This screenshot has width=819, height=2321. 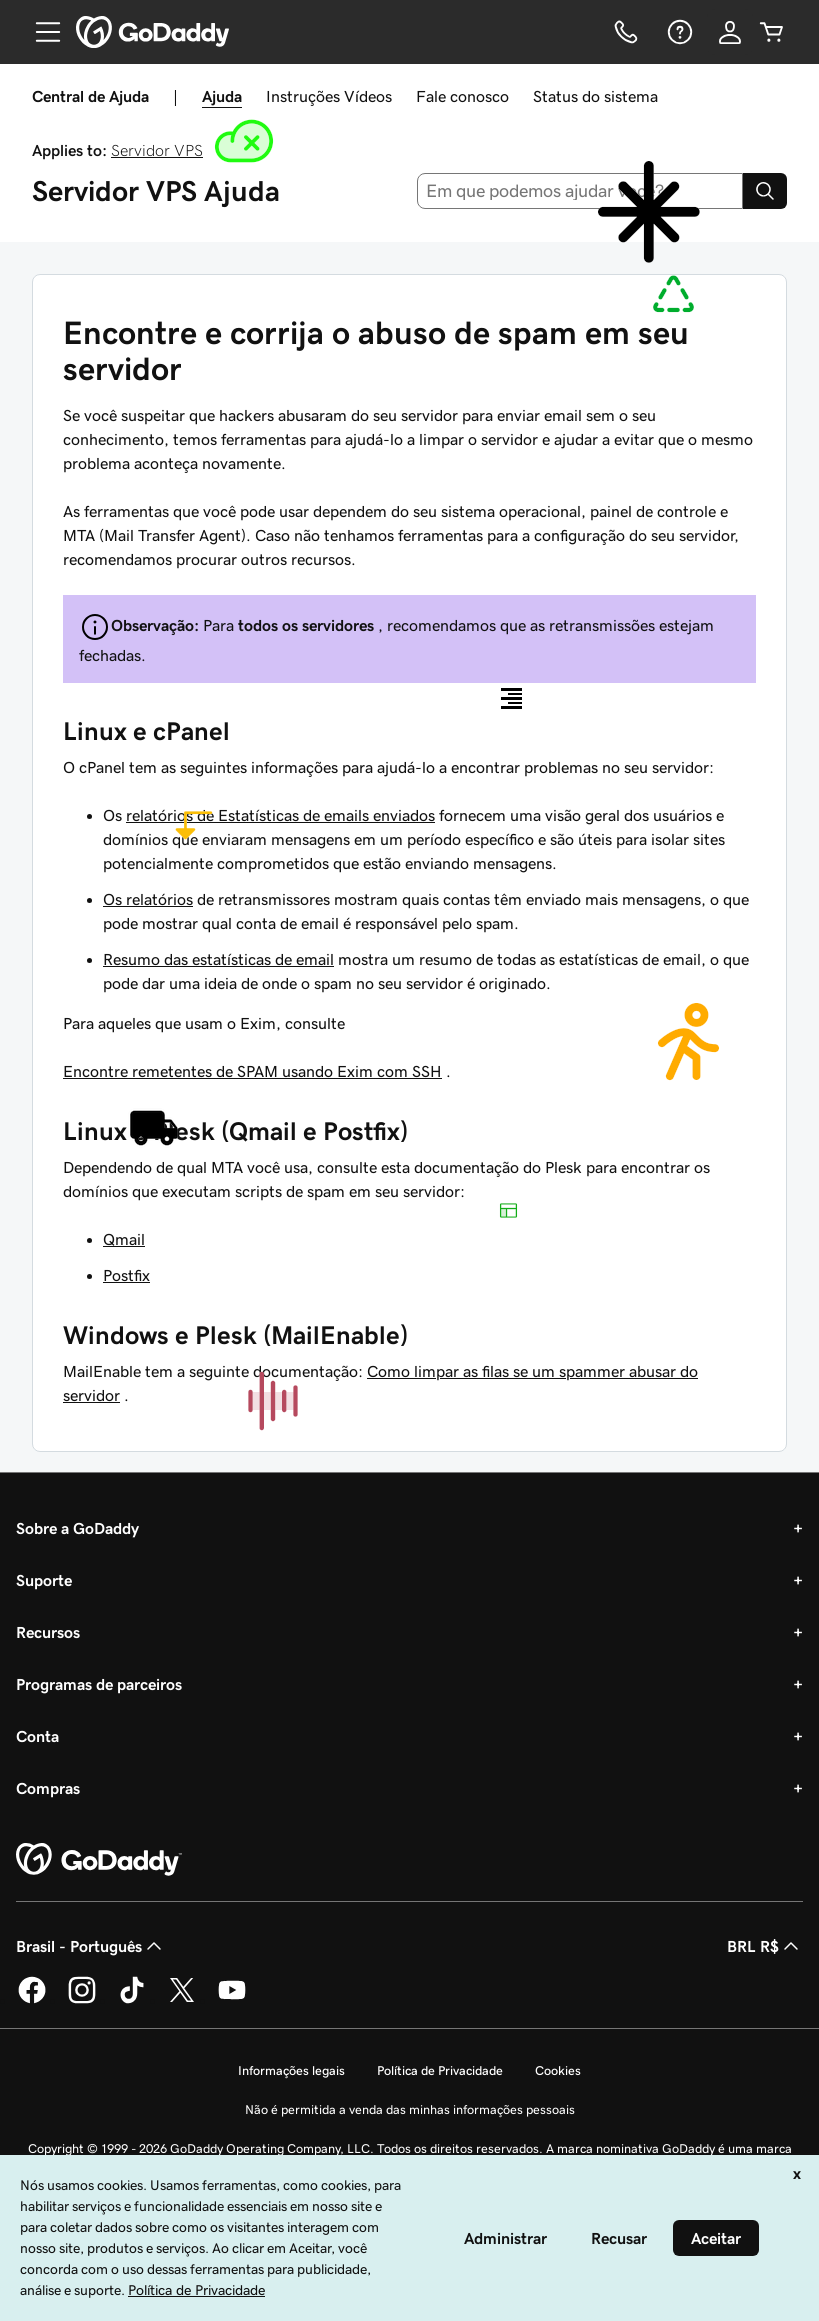 What do you see at coordinates (508, 1210) in the screenshot?
I see `switch to layout view` at bounding box center [508, 1210].